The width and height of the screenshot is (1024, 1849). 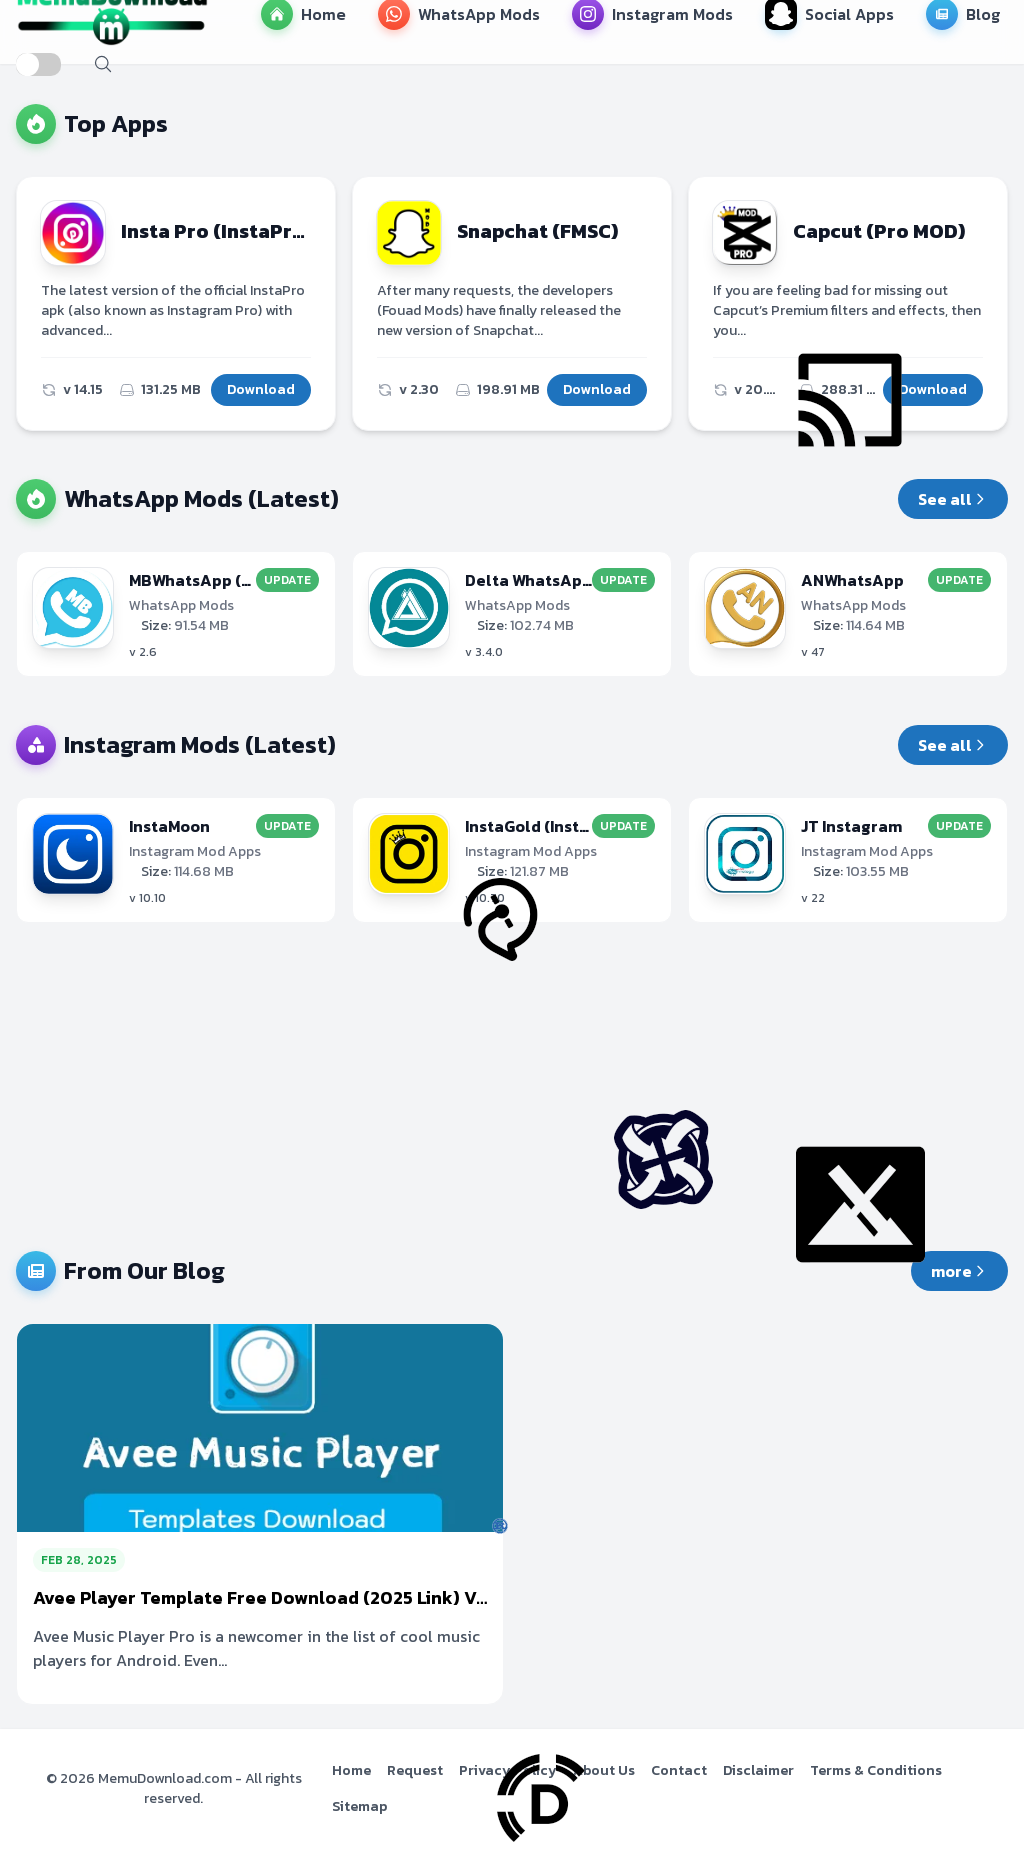 What do you see at coordinates (850, 400) in the screenshot?
I see `cast media to a nearby device` at bounding box center [850, 400].